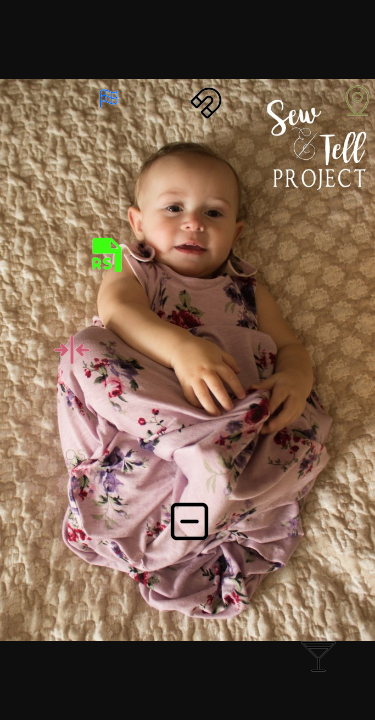 The image size is (375, 720). Describe the element at coordinates (72, 350) in the screenshot. I see `collapse or minimize a horizontal panel` at that location.